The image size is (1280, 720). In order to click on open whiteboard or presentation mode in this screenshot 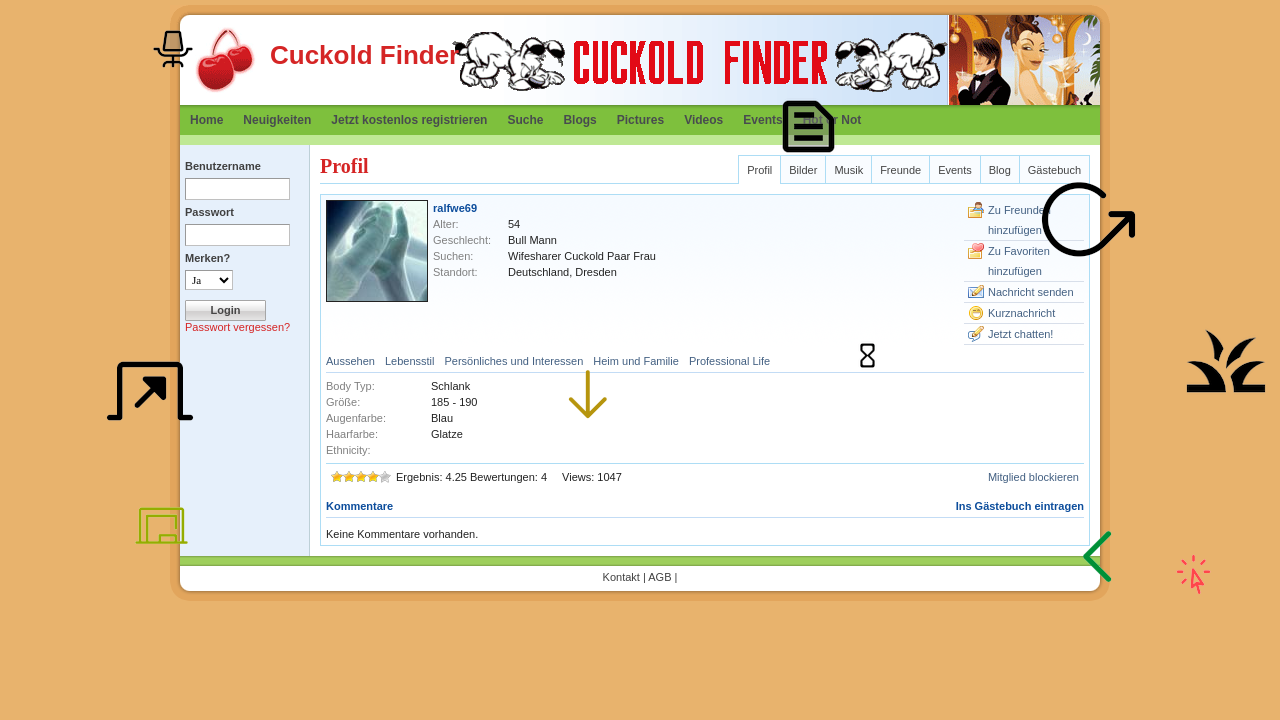, I will do `click(161, 526)`.